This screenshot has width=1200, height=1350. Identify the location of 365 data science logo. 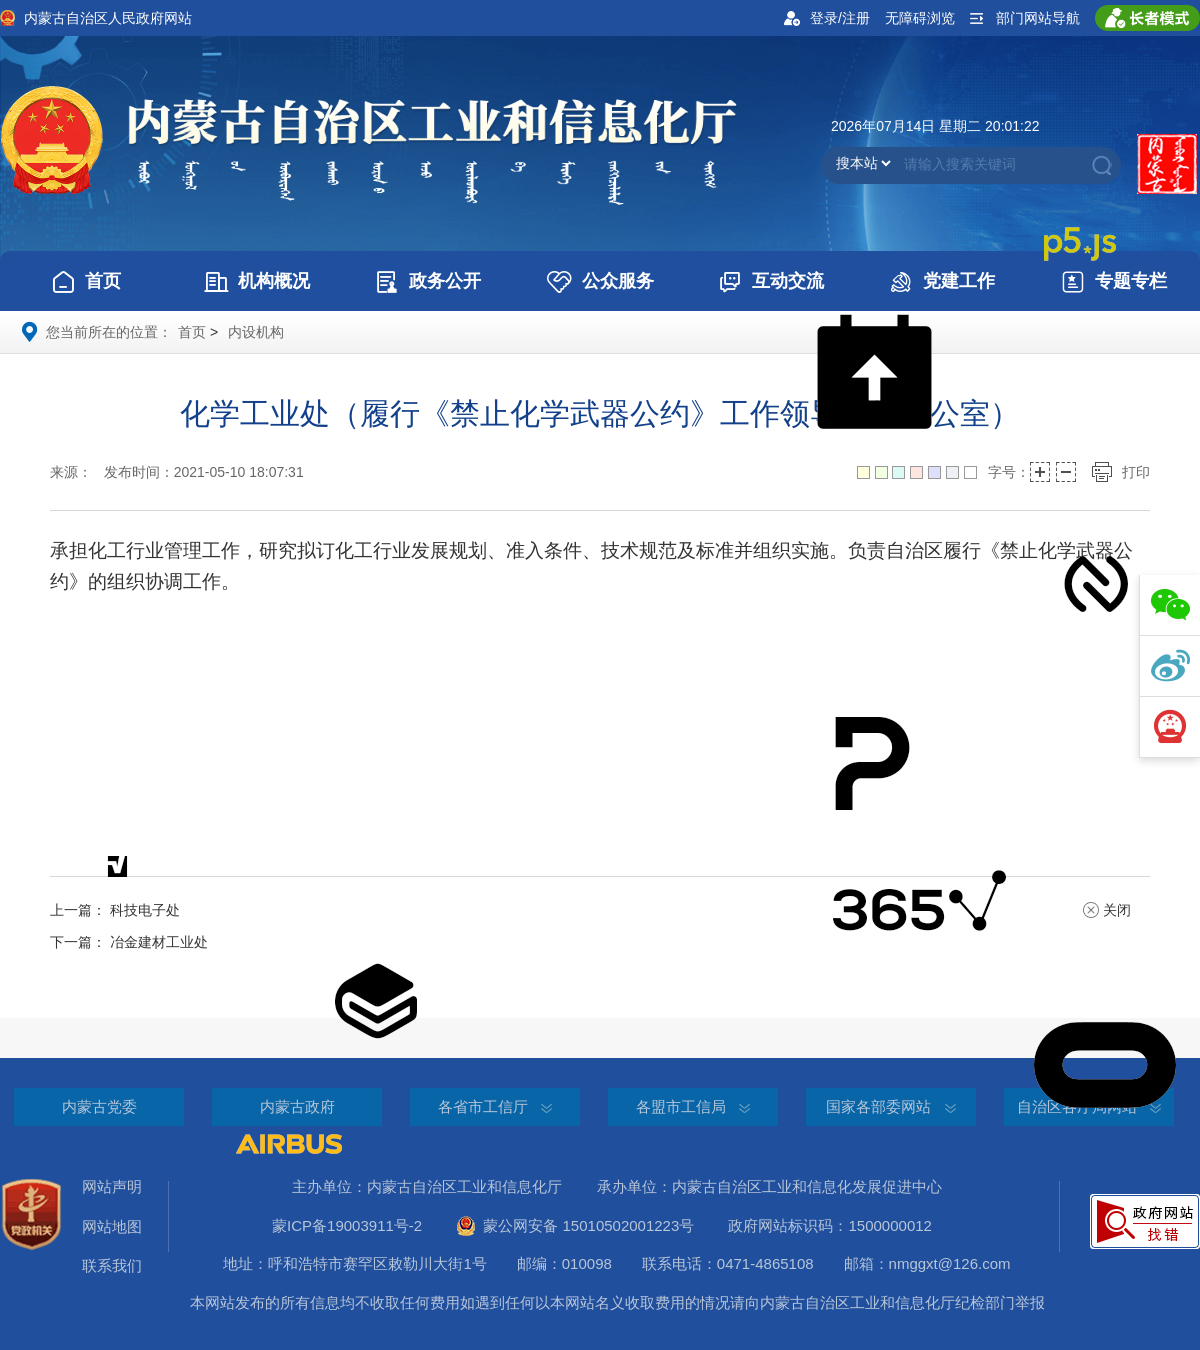
(919, 900).